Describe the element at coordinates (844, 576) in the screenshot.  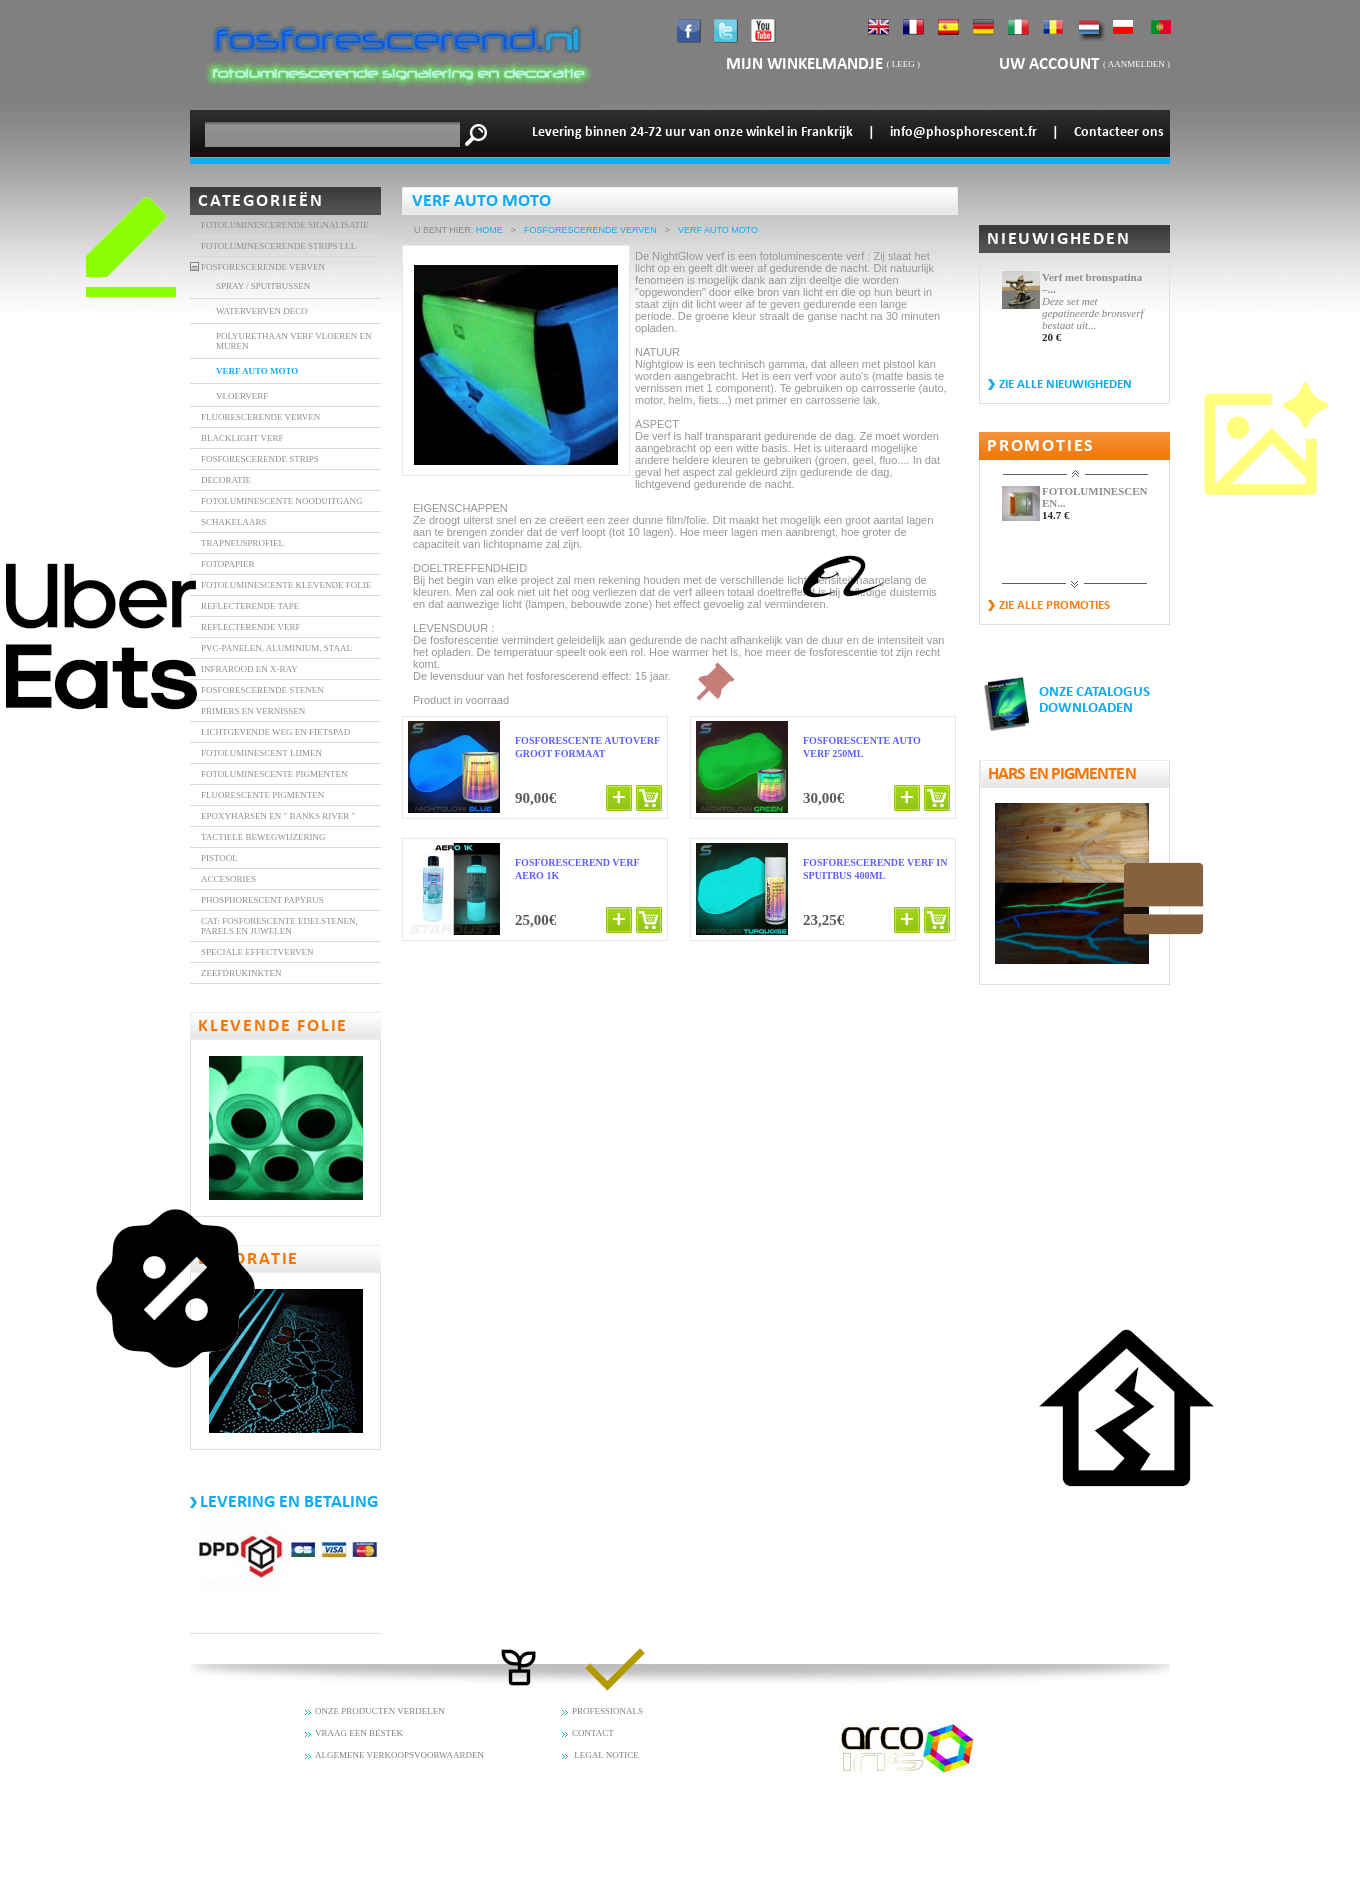
I see `visit alibaba.com marketplace` at that location.